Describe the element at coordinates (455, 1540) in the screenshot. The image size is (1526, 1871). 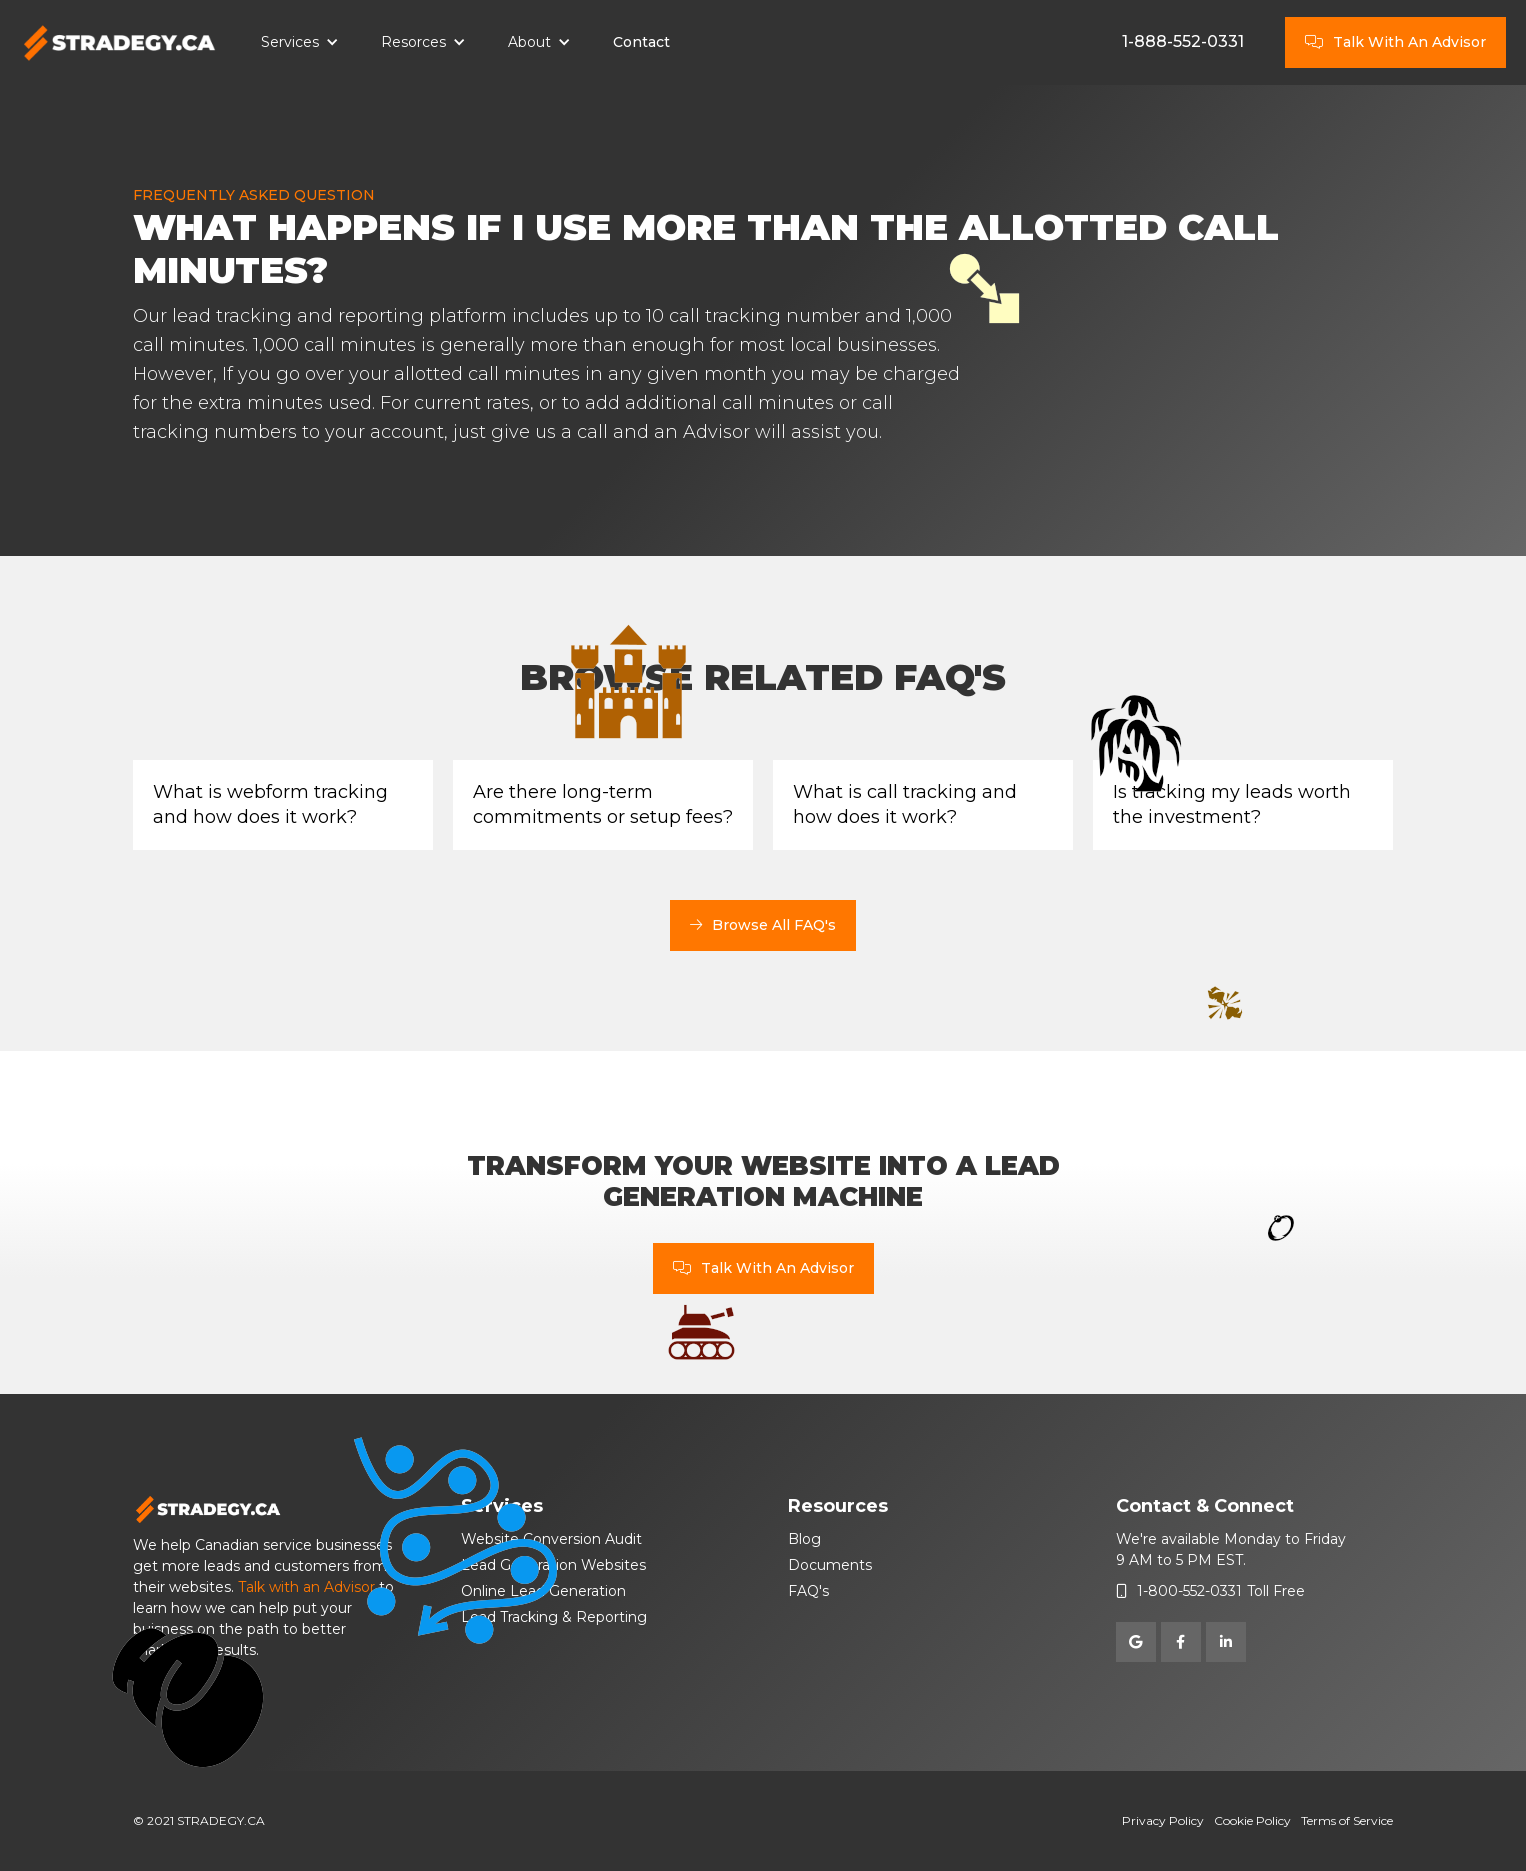
I see `navigate a slalom or obstacle course` at that location.